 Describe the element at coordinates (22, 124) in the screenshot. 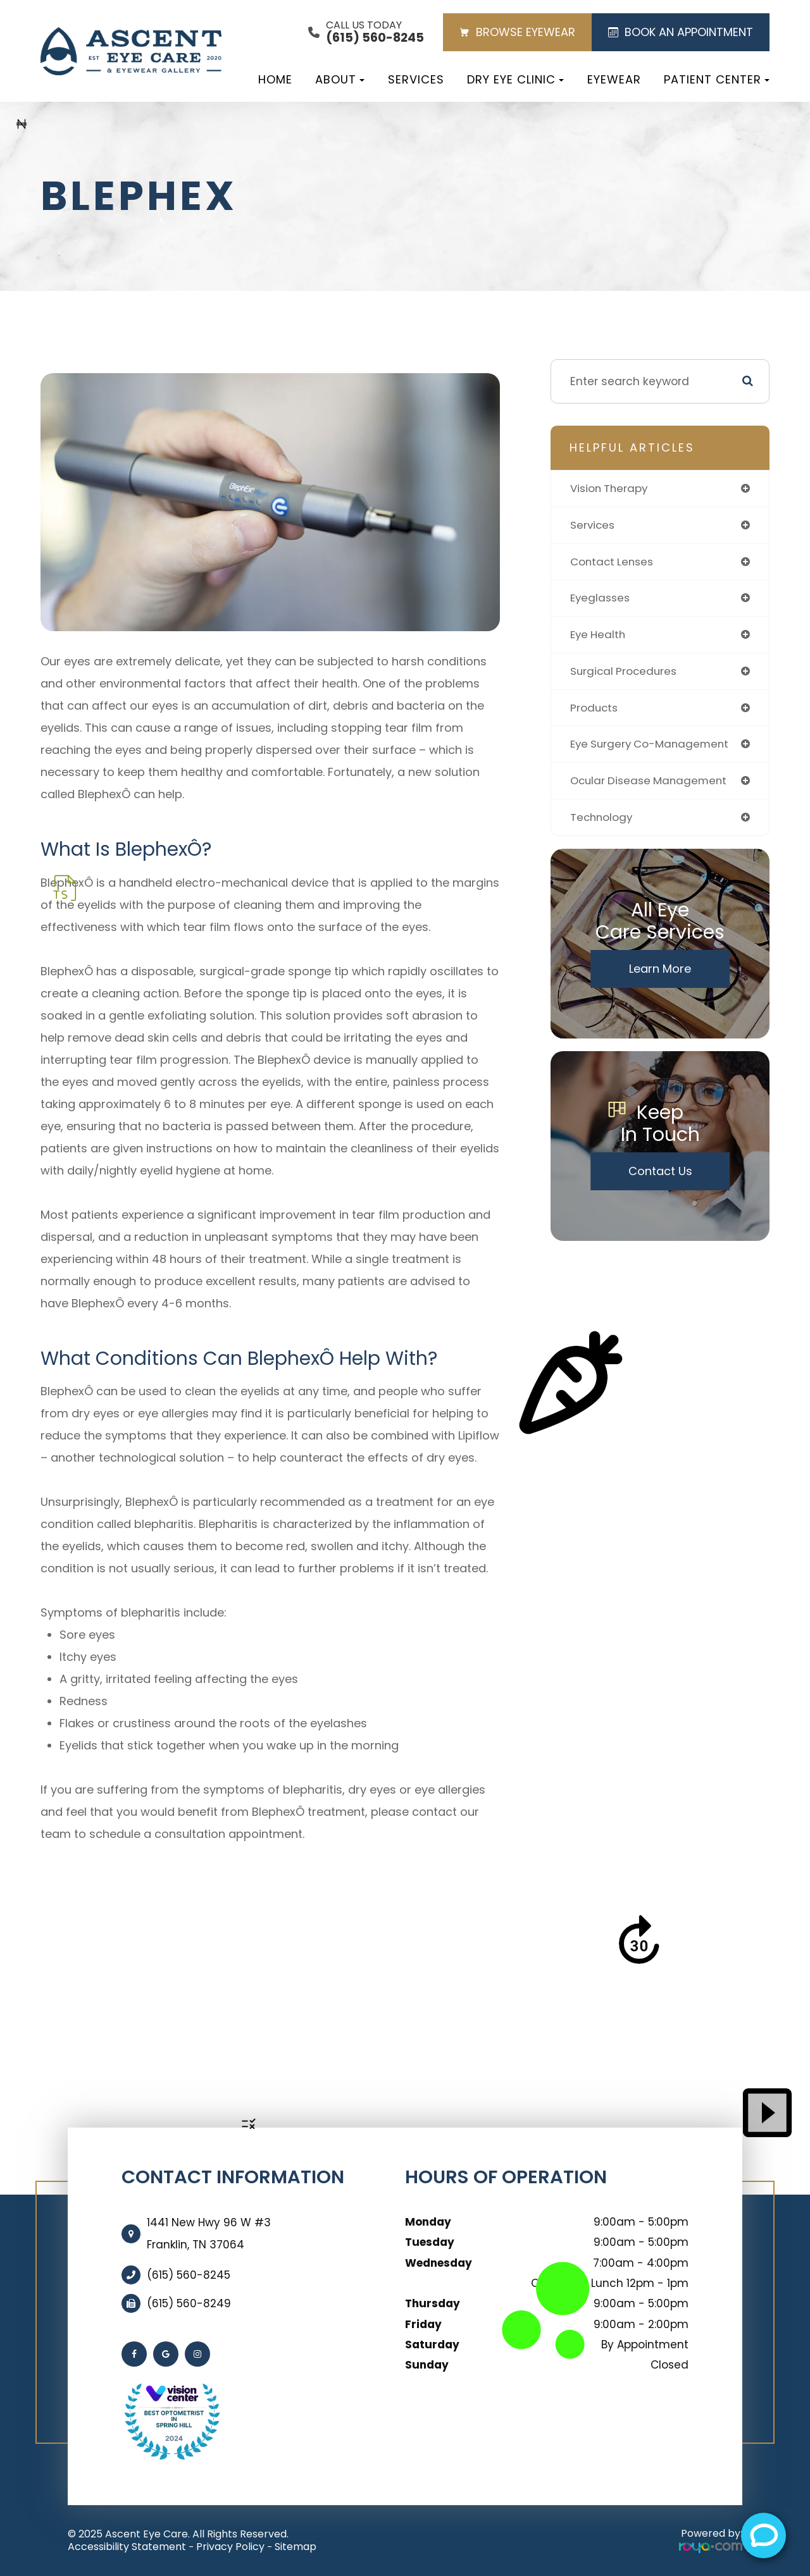

I see `view or select Nigerian naira currency` at that location.